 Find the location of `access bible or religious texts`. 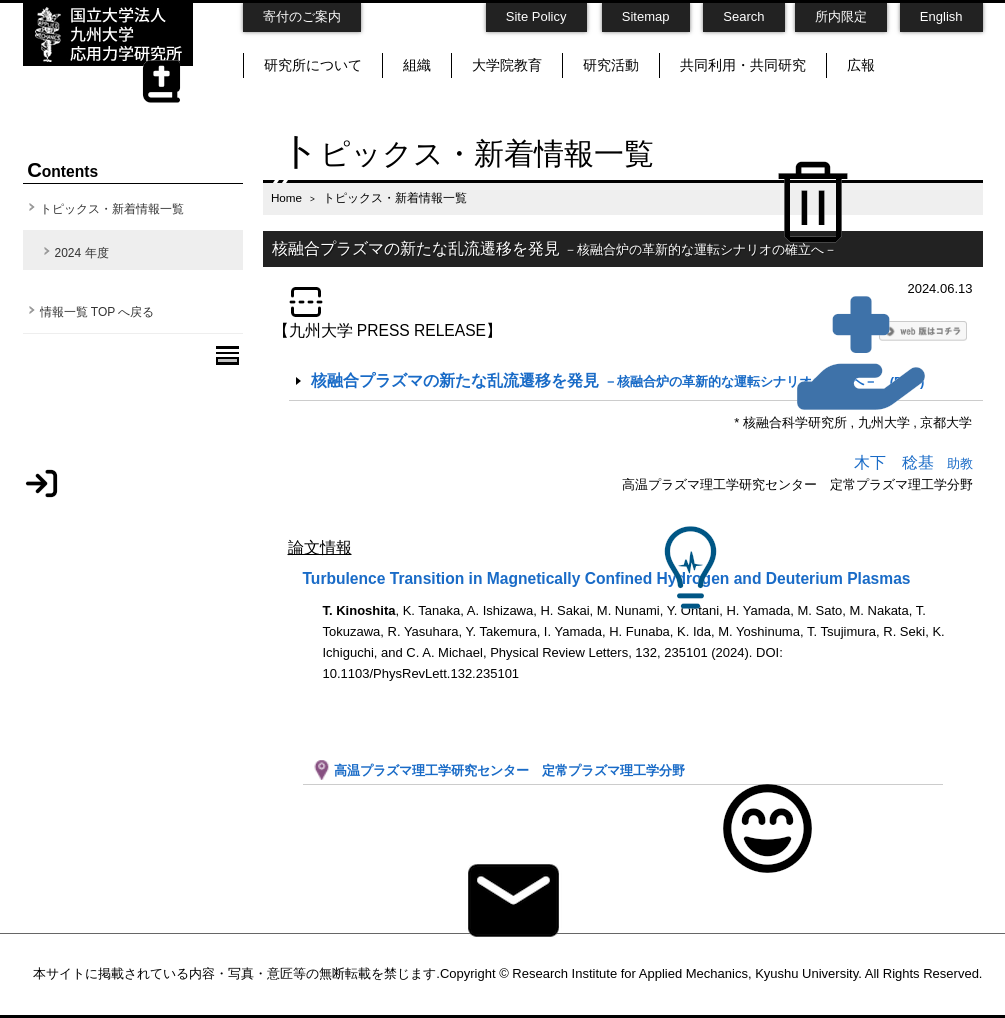

access bible or religious texts is located at coordinates (161, 81).